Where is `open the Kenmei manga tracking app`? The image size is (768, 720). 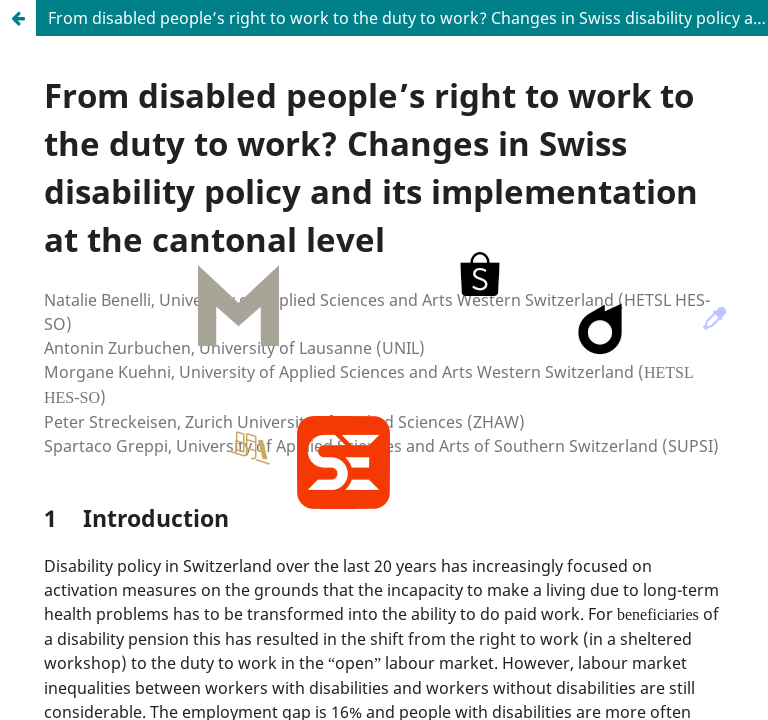 open the Kenmei manga tracking app is located at coordinates (250, 448).